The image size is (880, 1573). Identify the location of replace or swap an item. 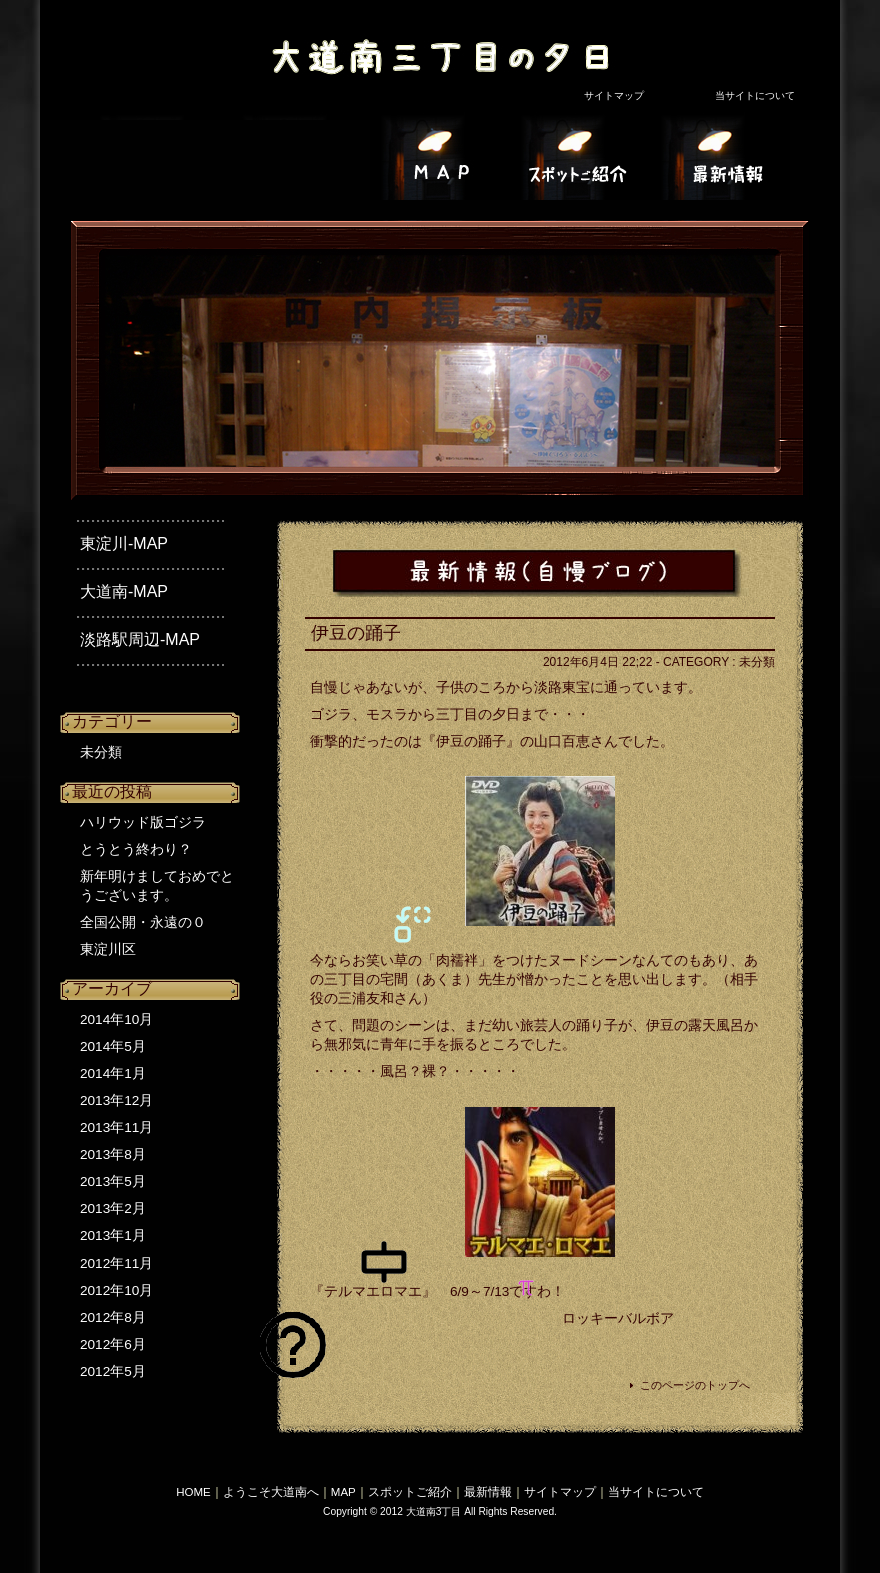
(412, 924).